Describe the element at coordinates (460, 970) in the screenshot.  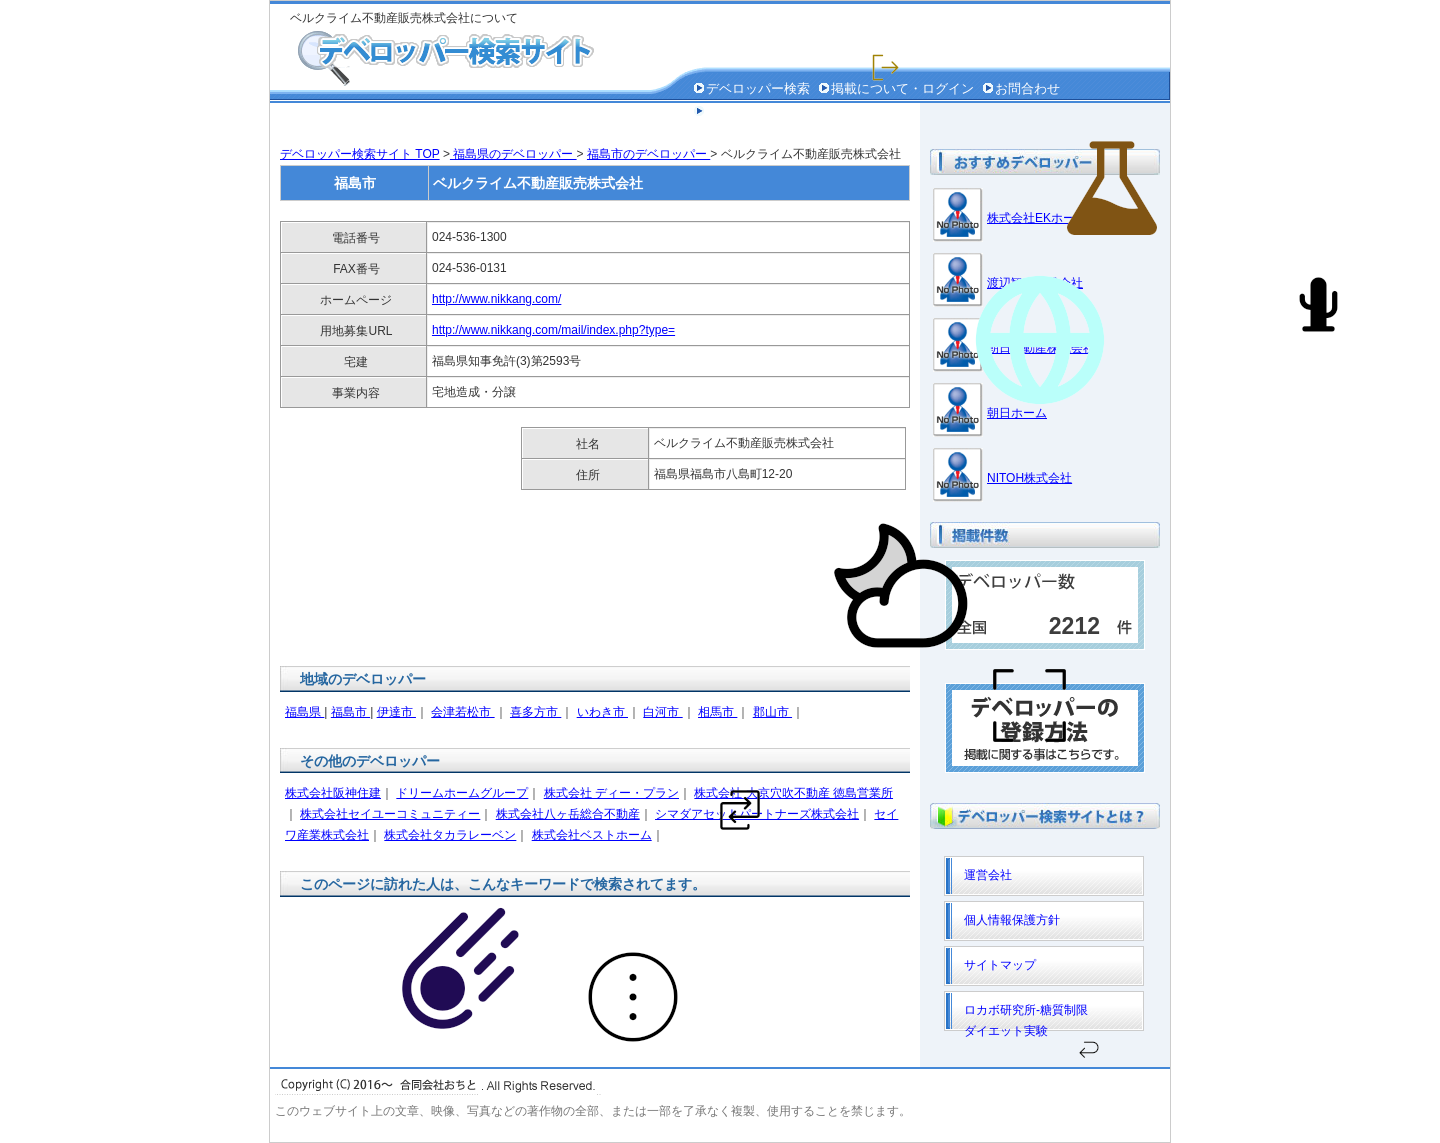
I see `indicates a trending or viral item` at that location.